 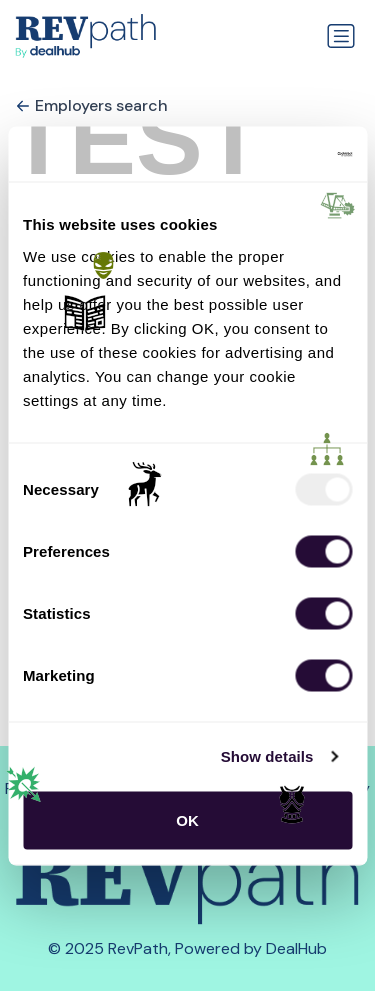 I want to click on bucket wheel excavator machinery icon, so click(x=337, y=204).